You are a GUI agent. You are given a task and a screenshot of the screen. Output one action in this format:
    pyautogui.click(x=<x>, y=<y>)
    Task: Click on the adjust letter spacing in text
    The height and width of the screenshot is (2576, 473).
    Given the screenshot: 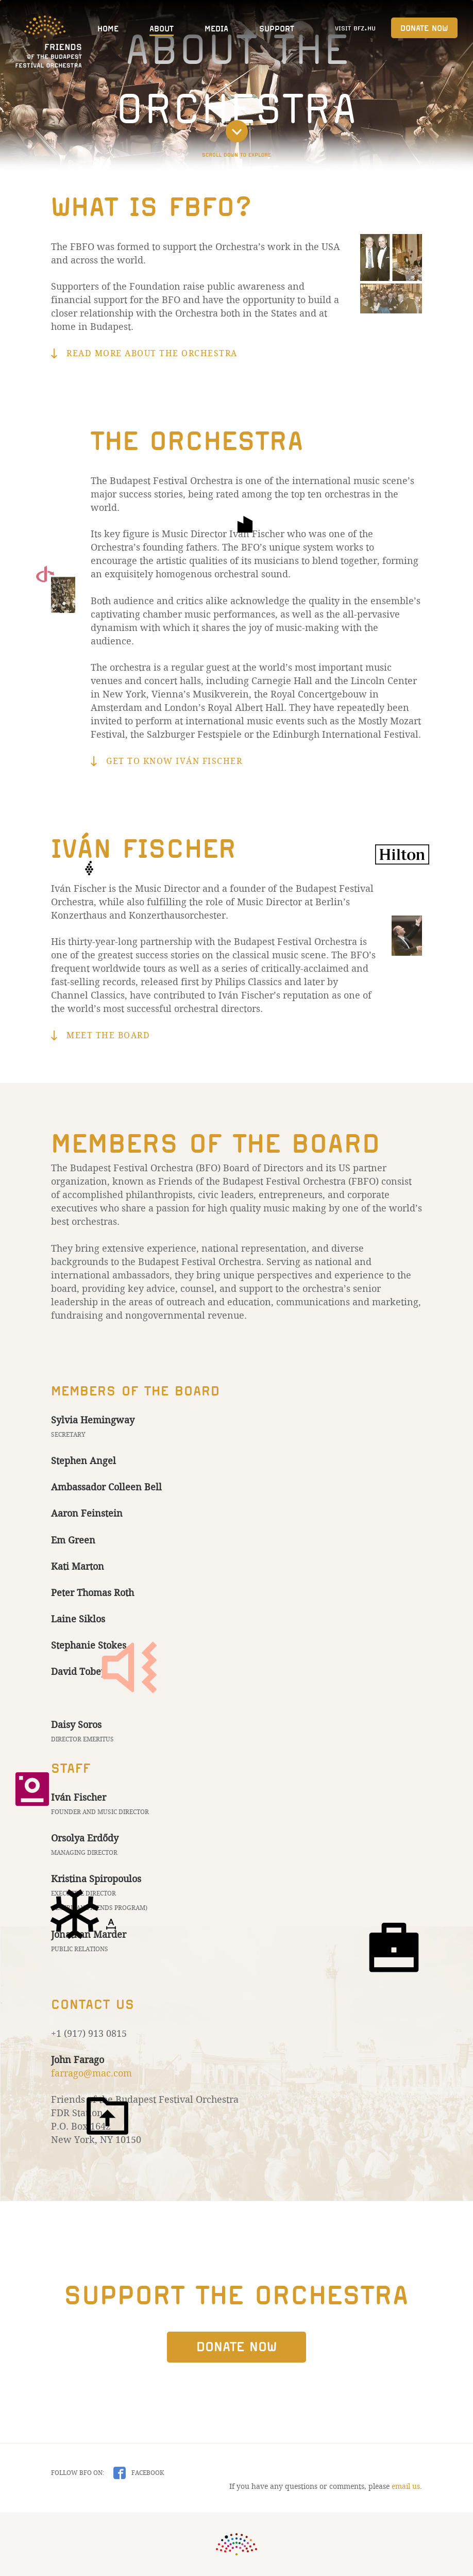 What is the action you would take?
    pyautogui.click(x=111, y=1924)
    